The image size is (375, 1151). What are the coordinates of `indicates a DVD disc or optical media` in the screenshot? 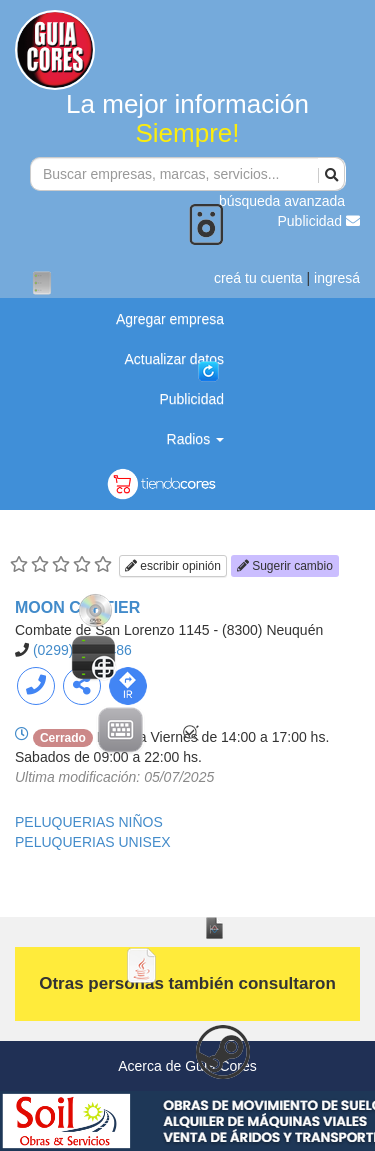 It's located at (95, 610).